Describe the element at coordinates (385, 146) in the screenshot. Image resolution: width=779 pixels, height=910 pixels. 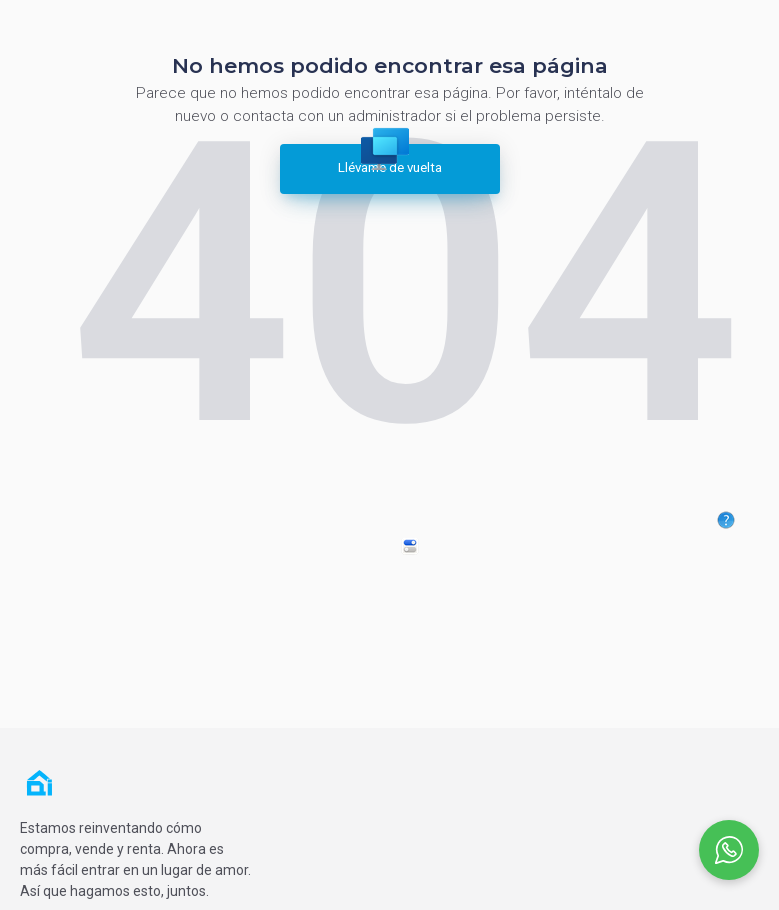
I see `open windows quick assist app` at that location.